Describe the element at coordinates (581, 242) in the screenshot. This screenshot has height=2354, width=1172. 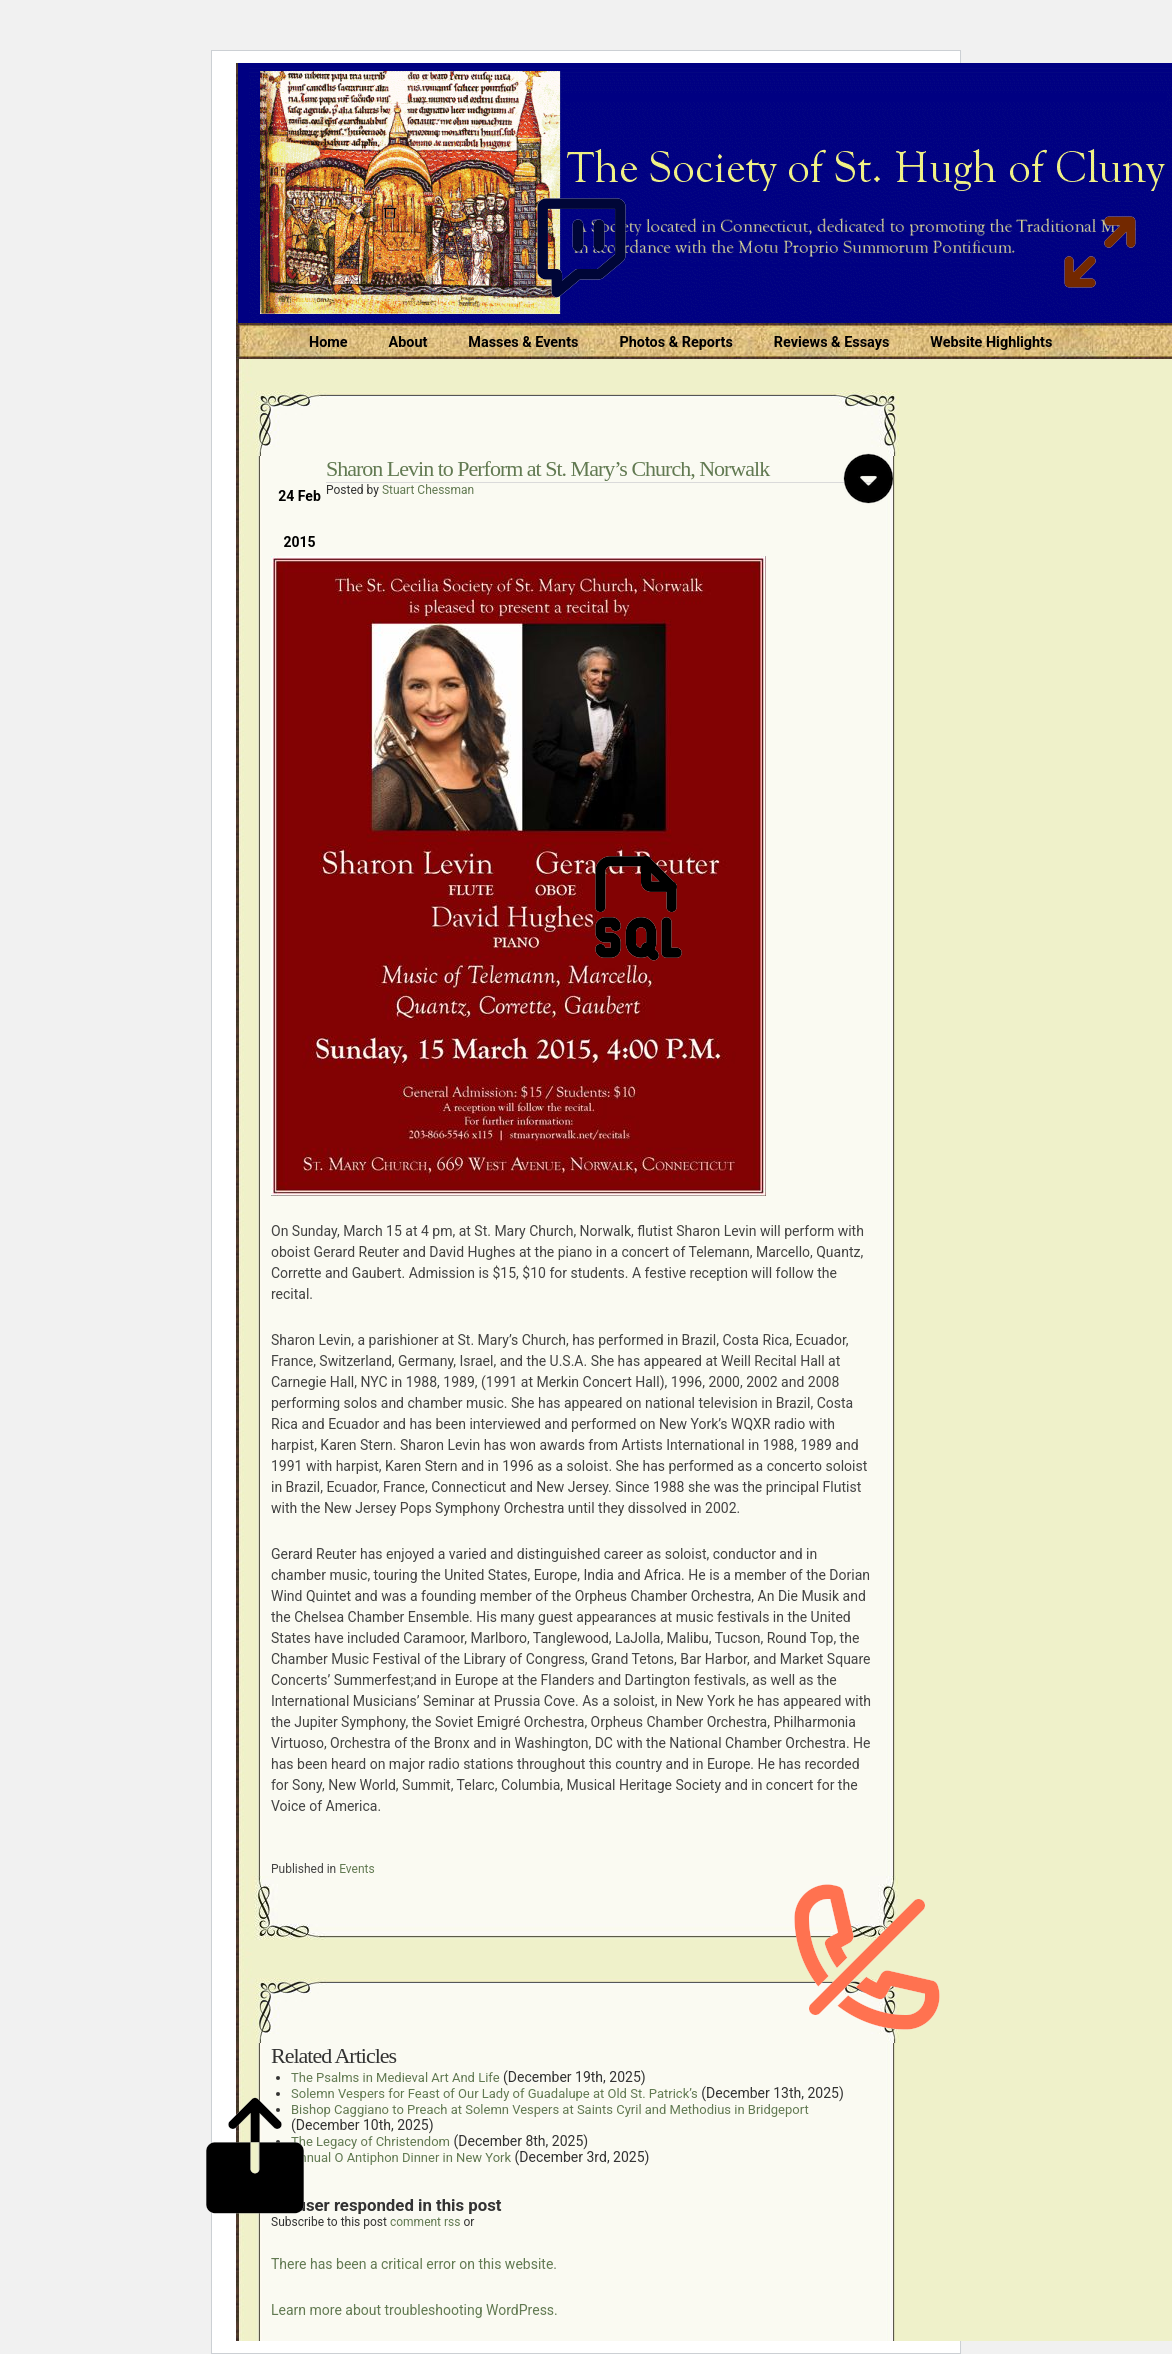
I see `open the Twitch app` at that location.